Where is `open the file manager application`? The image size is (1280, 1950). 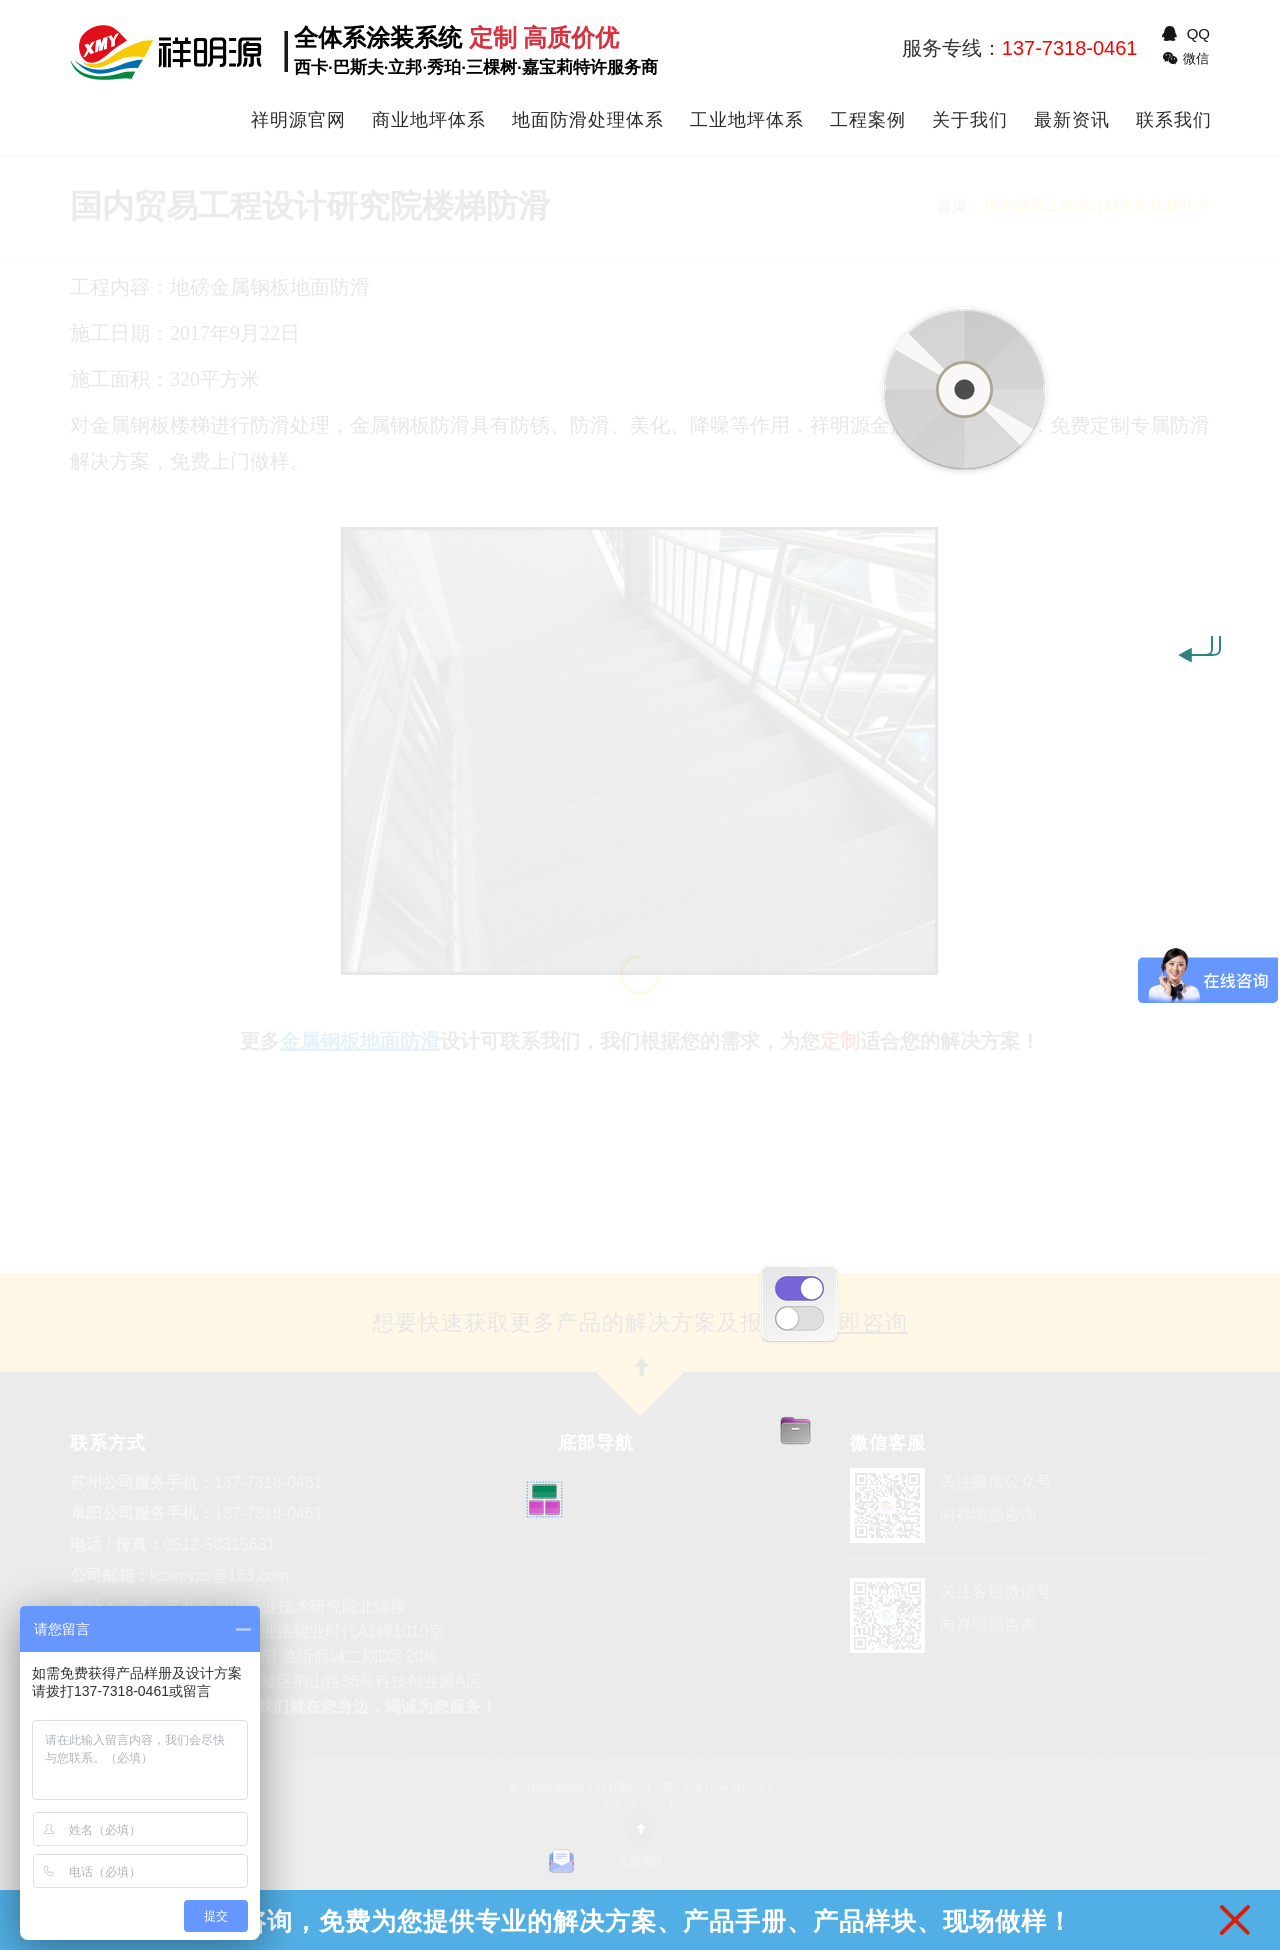
open the file manager application is located at coordinates (795, 1430).